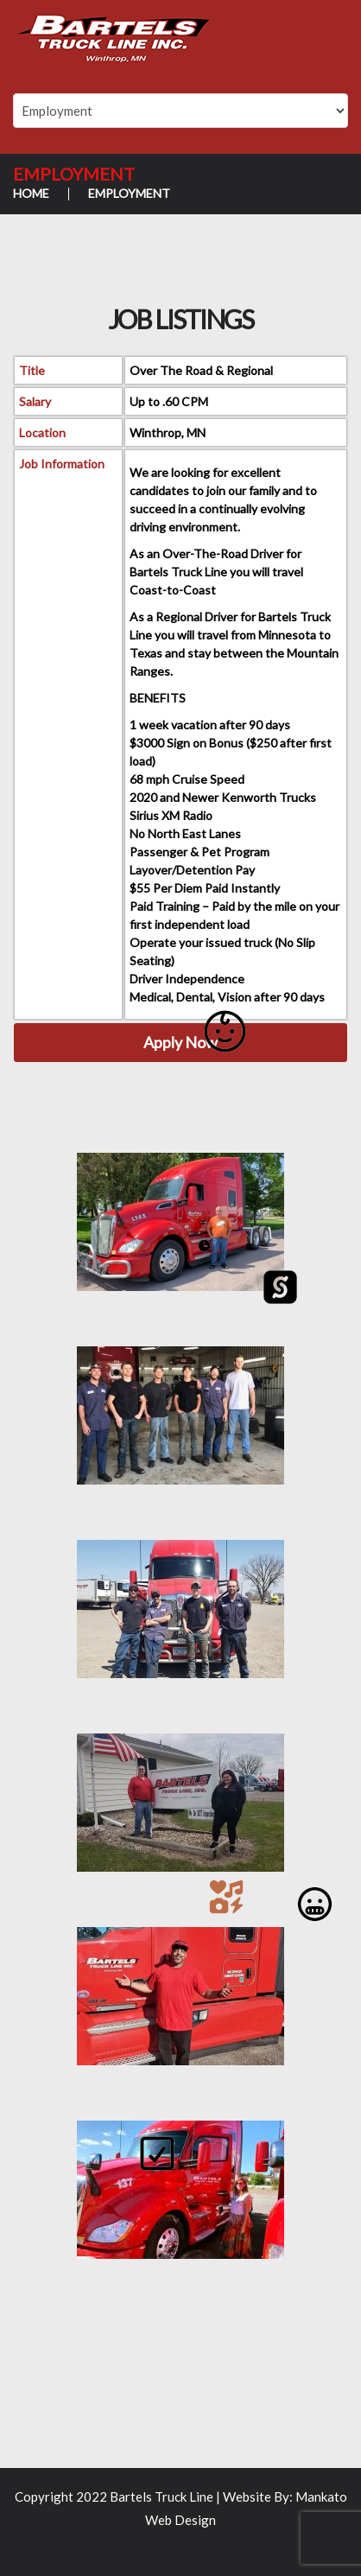 Image resolution: width=361 pixels, height=2576 pixels. Describe the element at coordinates (226, 1897) in the screenshot. I see `browse icon library or icon collection` at that location.